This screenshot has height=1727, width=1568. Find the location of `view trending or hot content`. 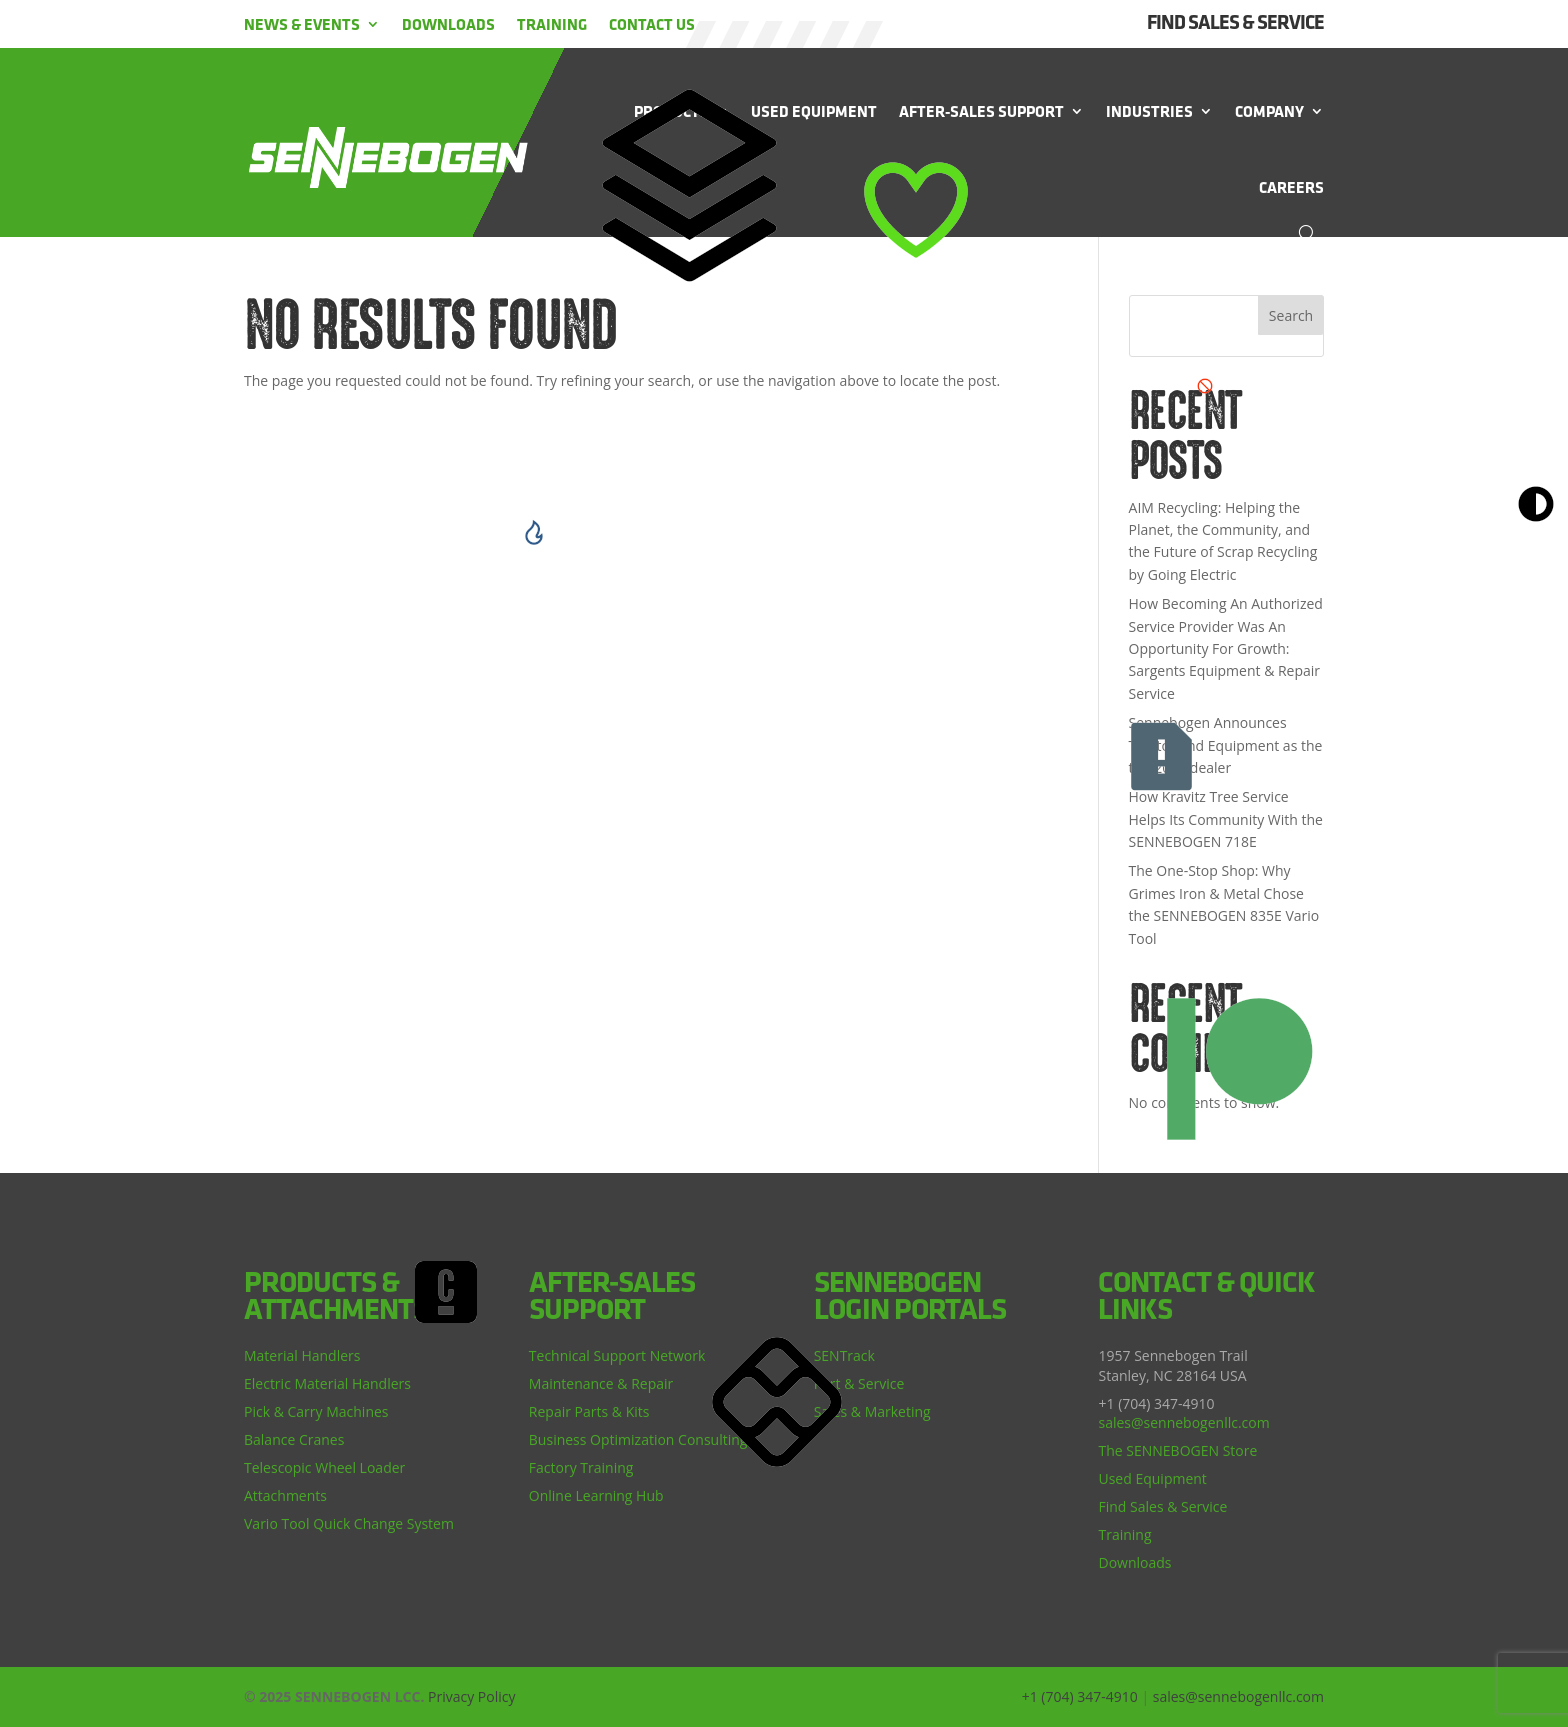

view trending or hot content is located at coordinates (534, 532).